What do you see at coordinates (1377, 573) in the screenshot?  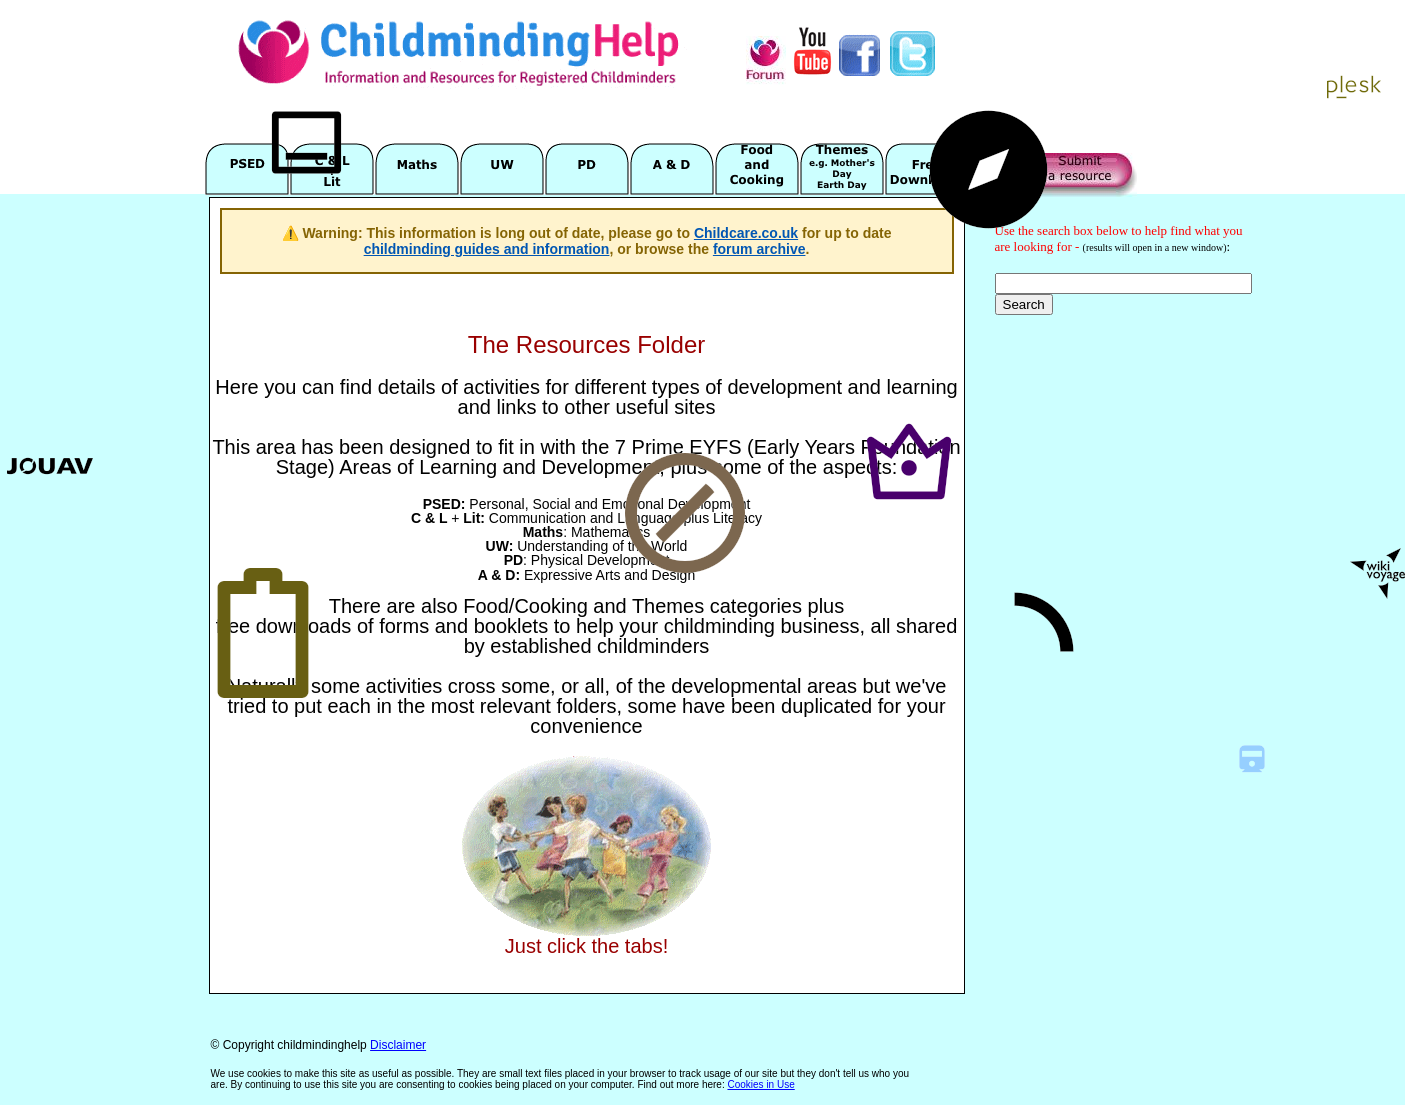 I see `open wikivoyage travel guide` at bounding box center [1377, 573].